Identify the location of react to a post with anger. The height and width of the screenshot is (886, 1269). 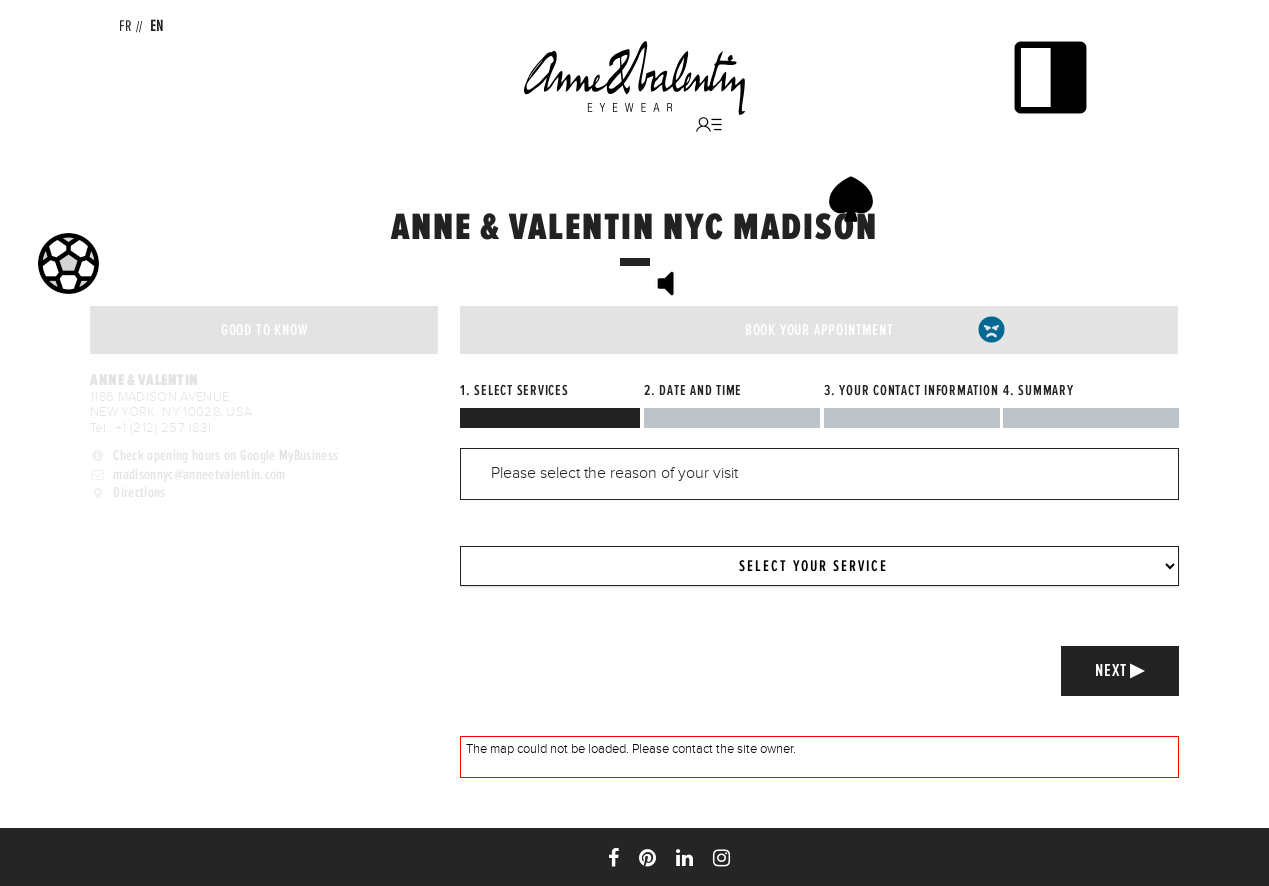
(991, 329).